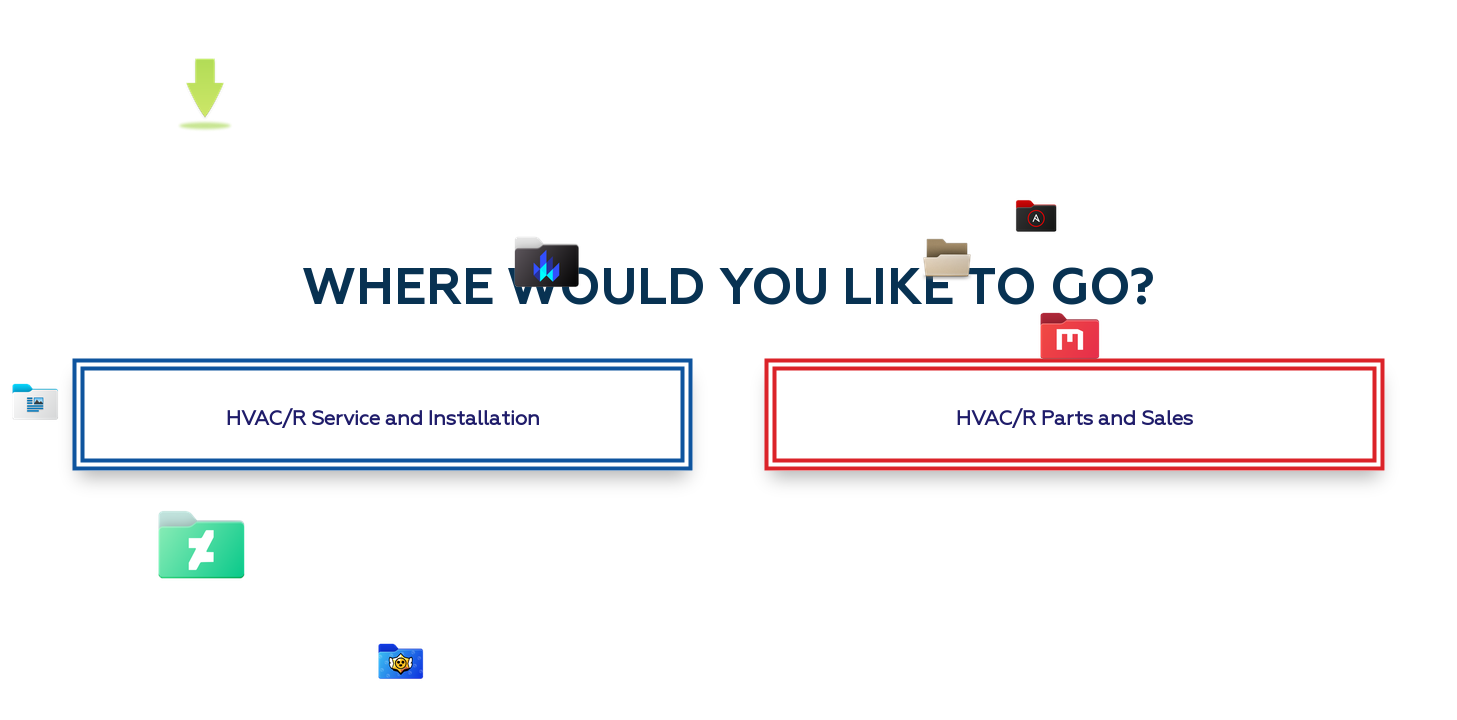 The image size is (1457, 720). I want to click on folder containing lit framework or library files, so click(546, 263).